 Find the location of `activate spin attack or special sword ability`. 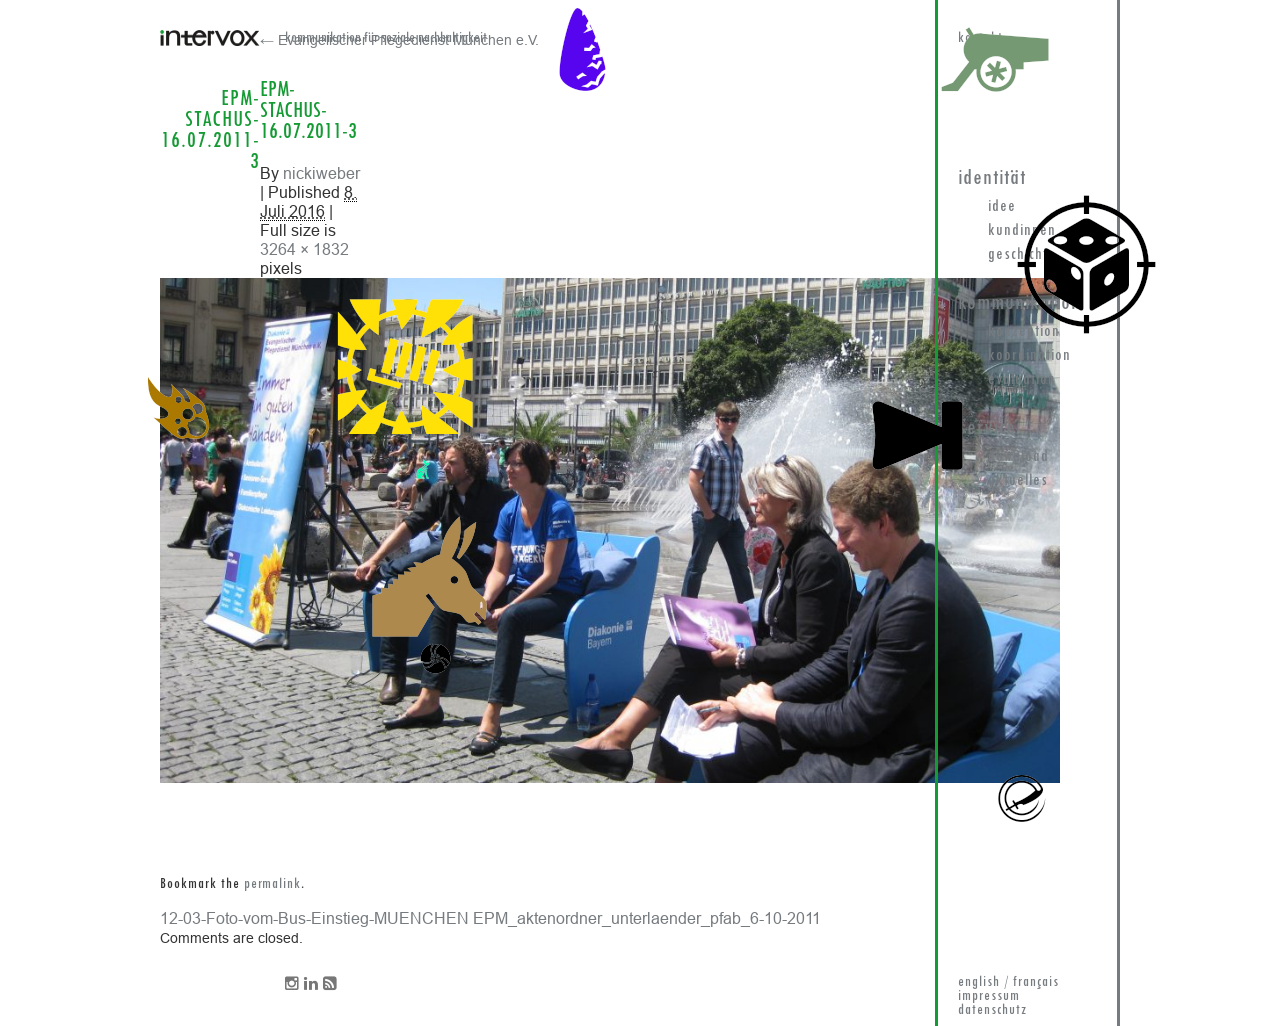

activate spin attack or special sword ability is located at coordinates (1021, 798).